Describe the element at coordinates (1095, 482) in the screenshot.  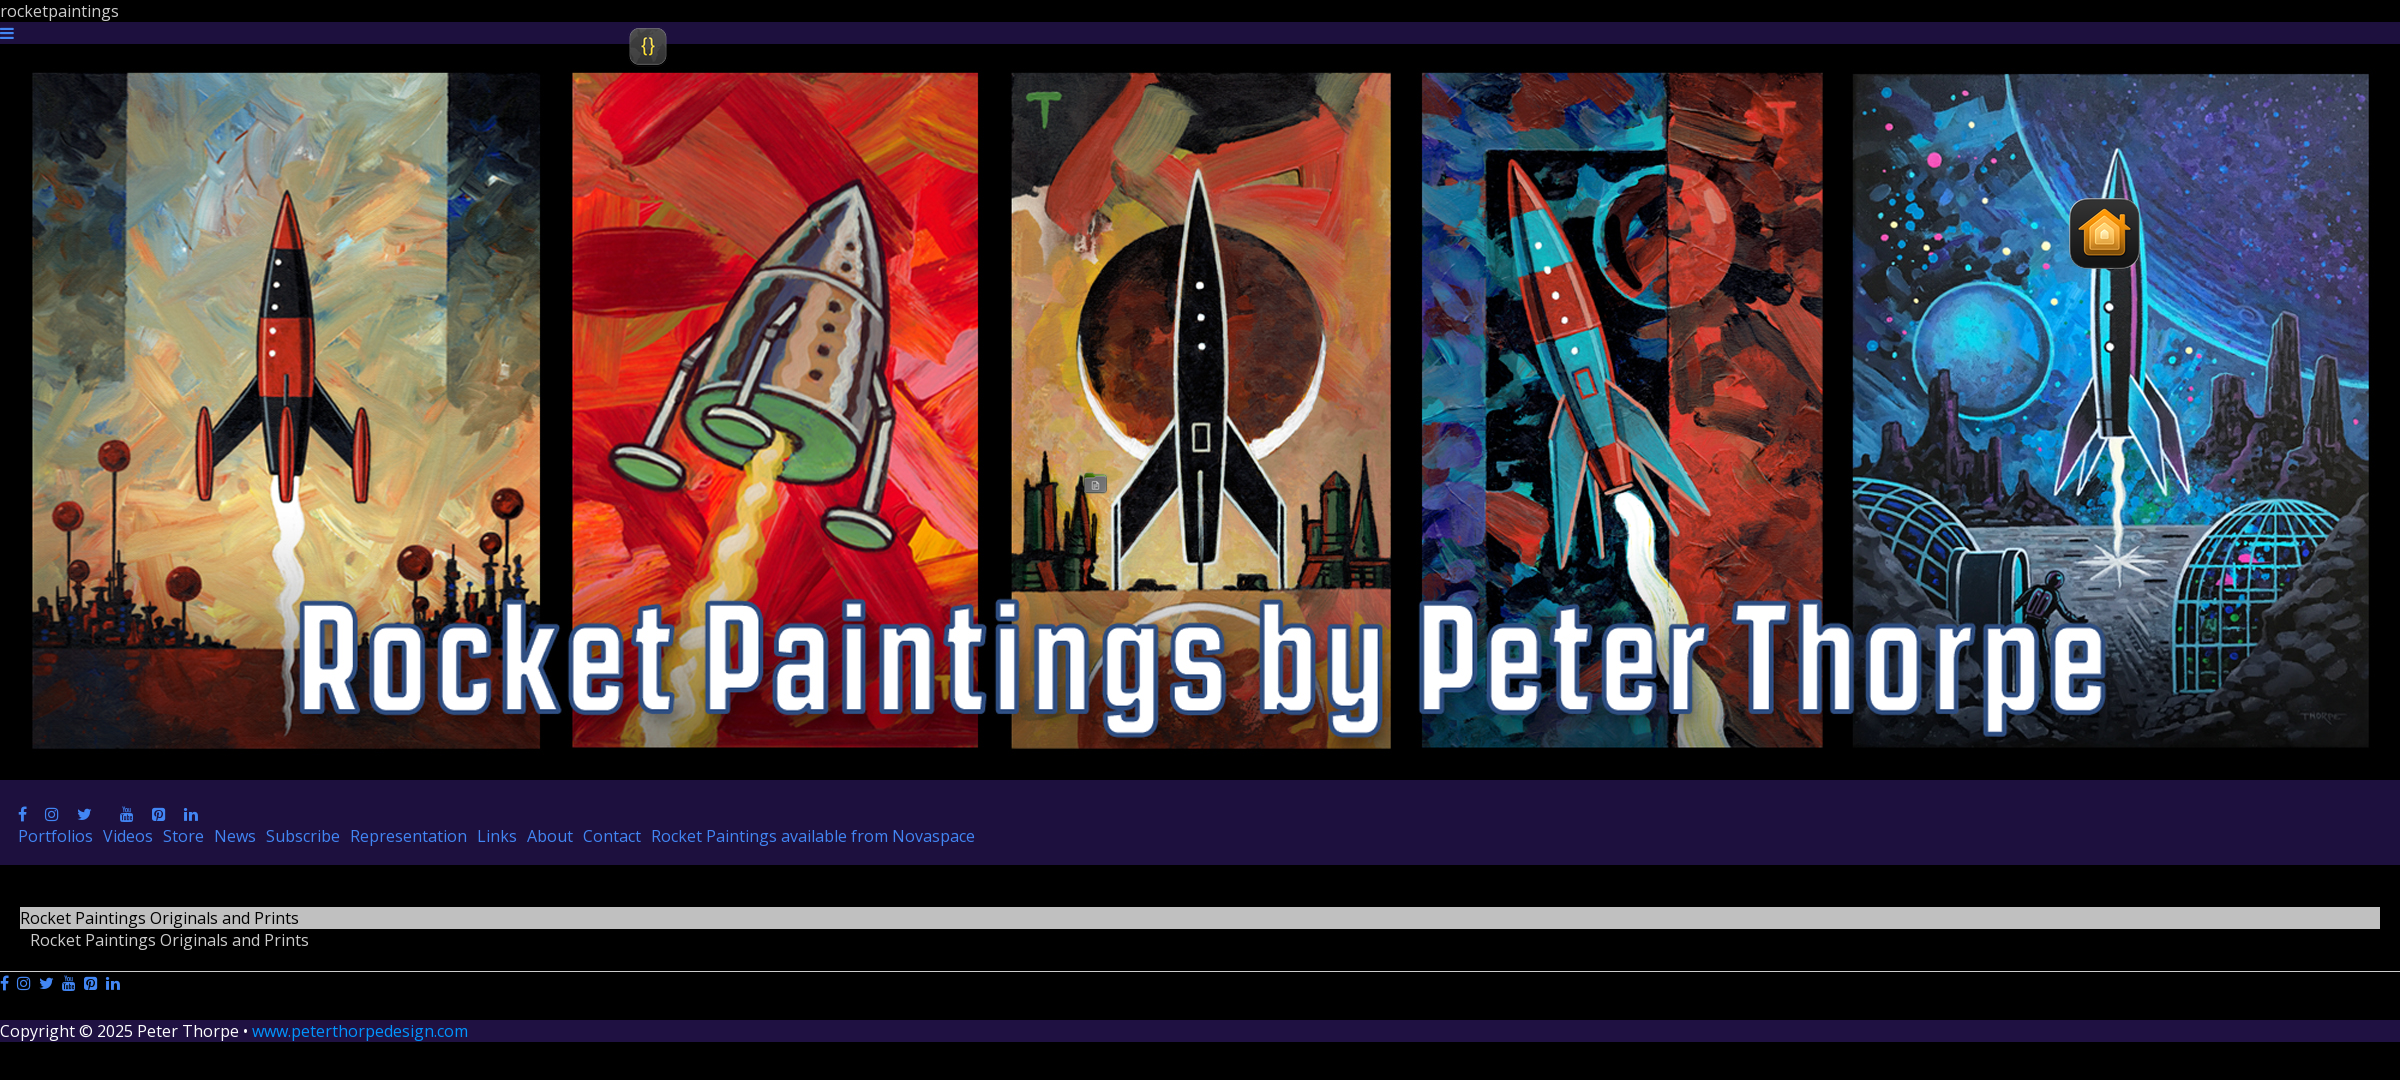
I see `open your documents folder` at that location.